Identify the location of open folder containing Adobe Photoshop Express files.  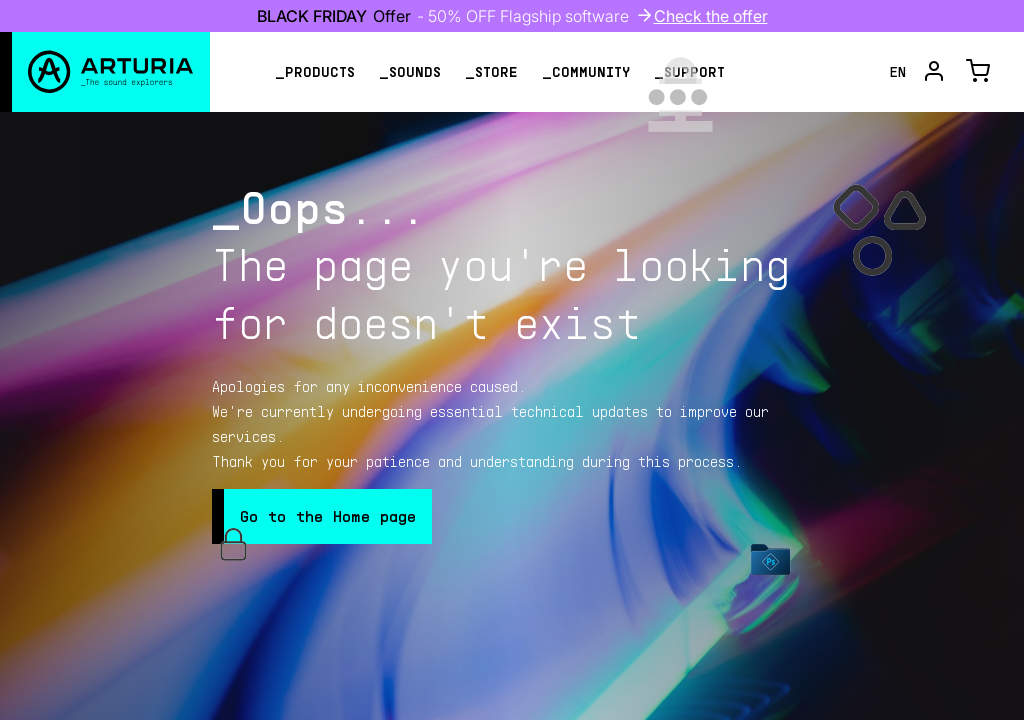
(770, 560).